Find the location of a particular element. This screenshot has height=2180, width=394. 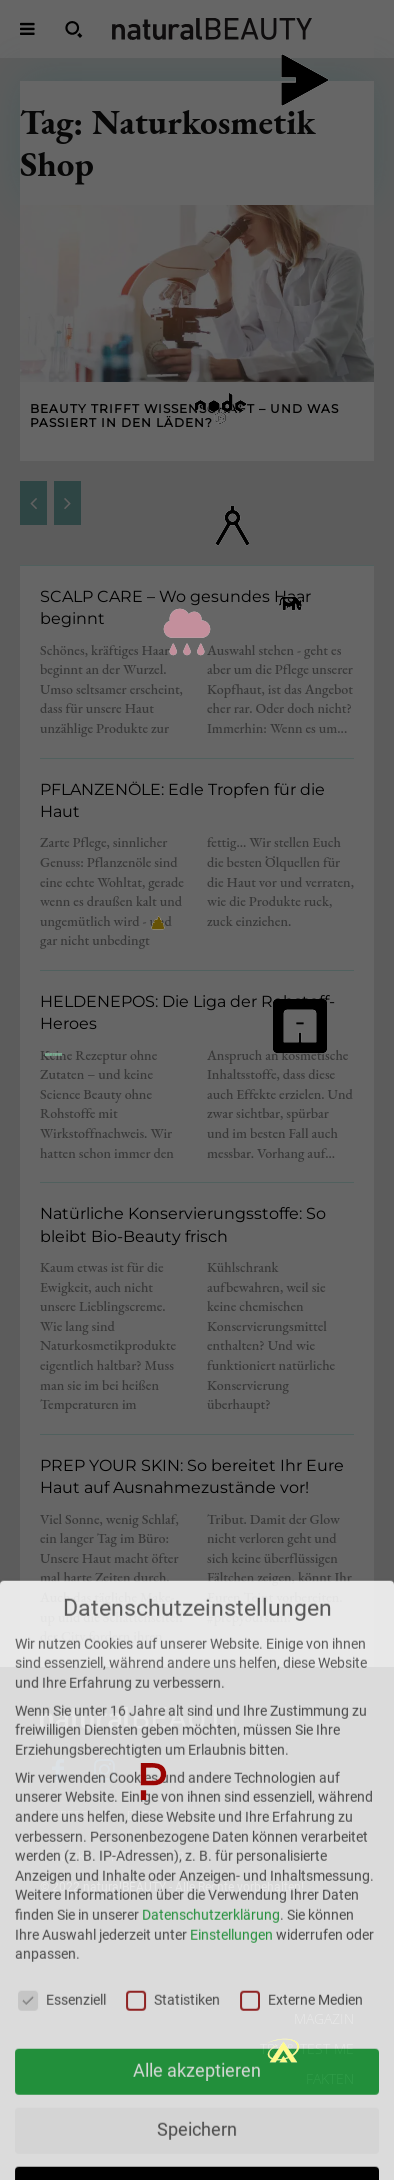

astral brand logo is located at coordinates (300, 1026).